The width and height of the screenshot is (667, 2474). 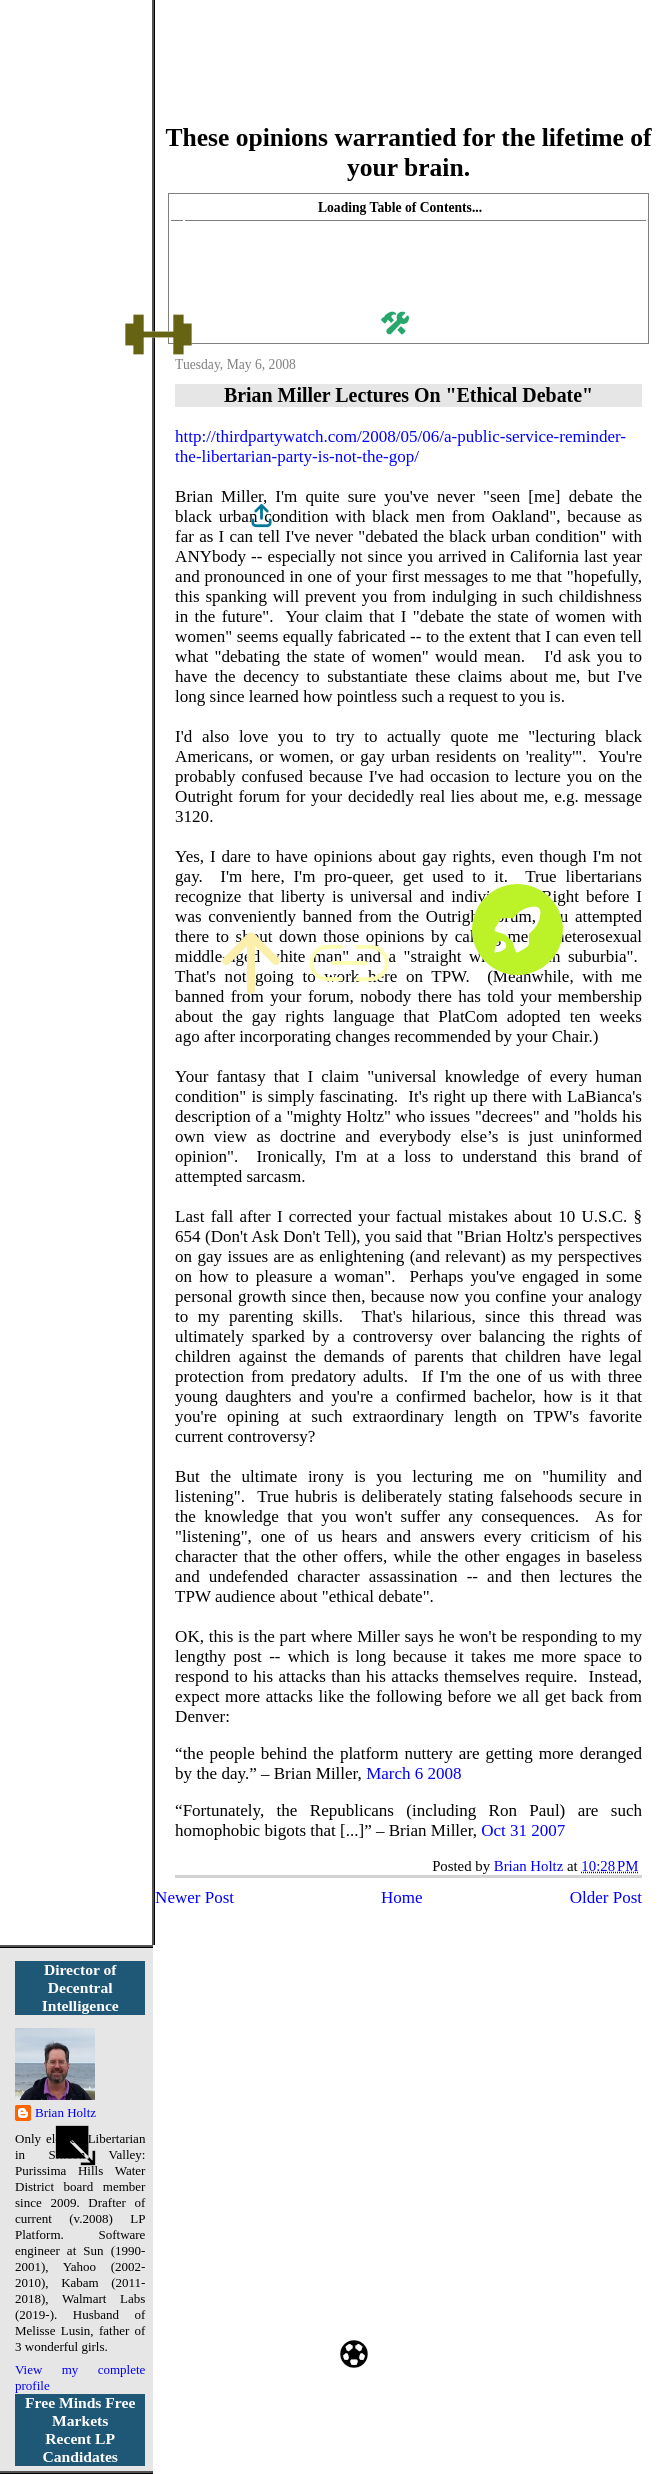 What do you see at coordinates (75, 2145) in the screenshot?
I see `expand content to full screen` at bounding box center [75, 2145].